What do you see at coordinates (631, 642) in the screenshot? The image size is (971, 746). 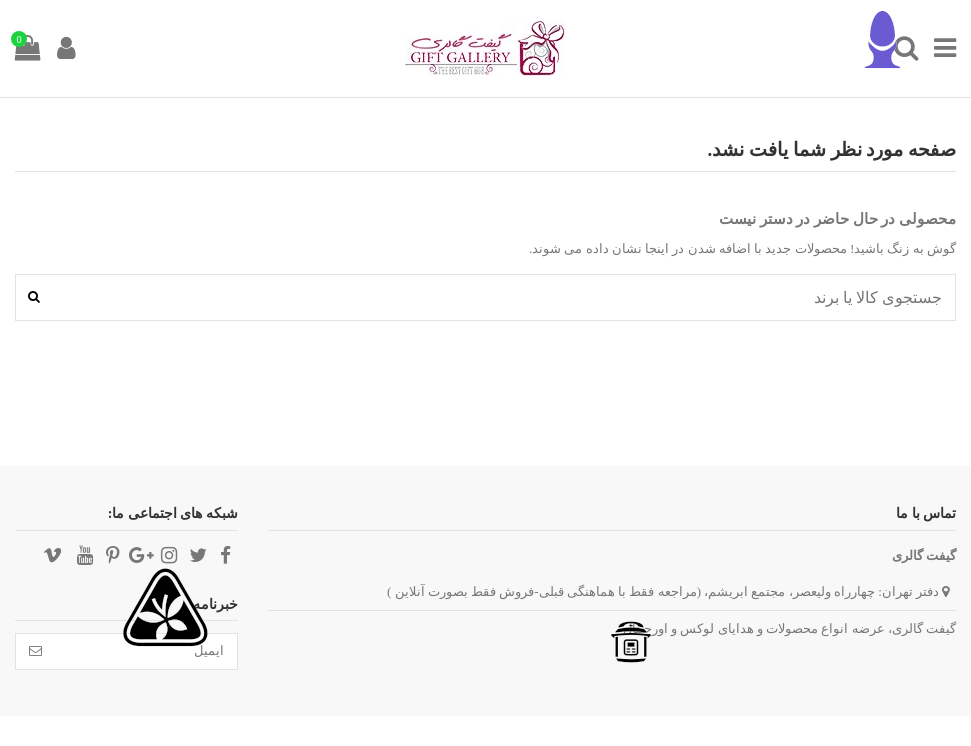 I see `access pressure cooker recipes or settings` at bounding box center [631, 642].